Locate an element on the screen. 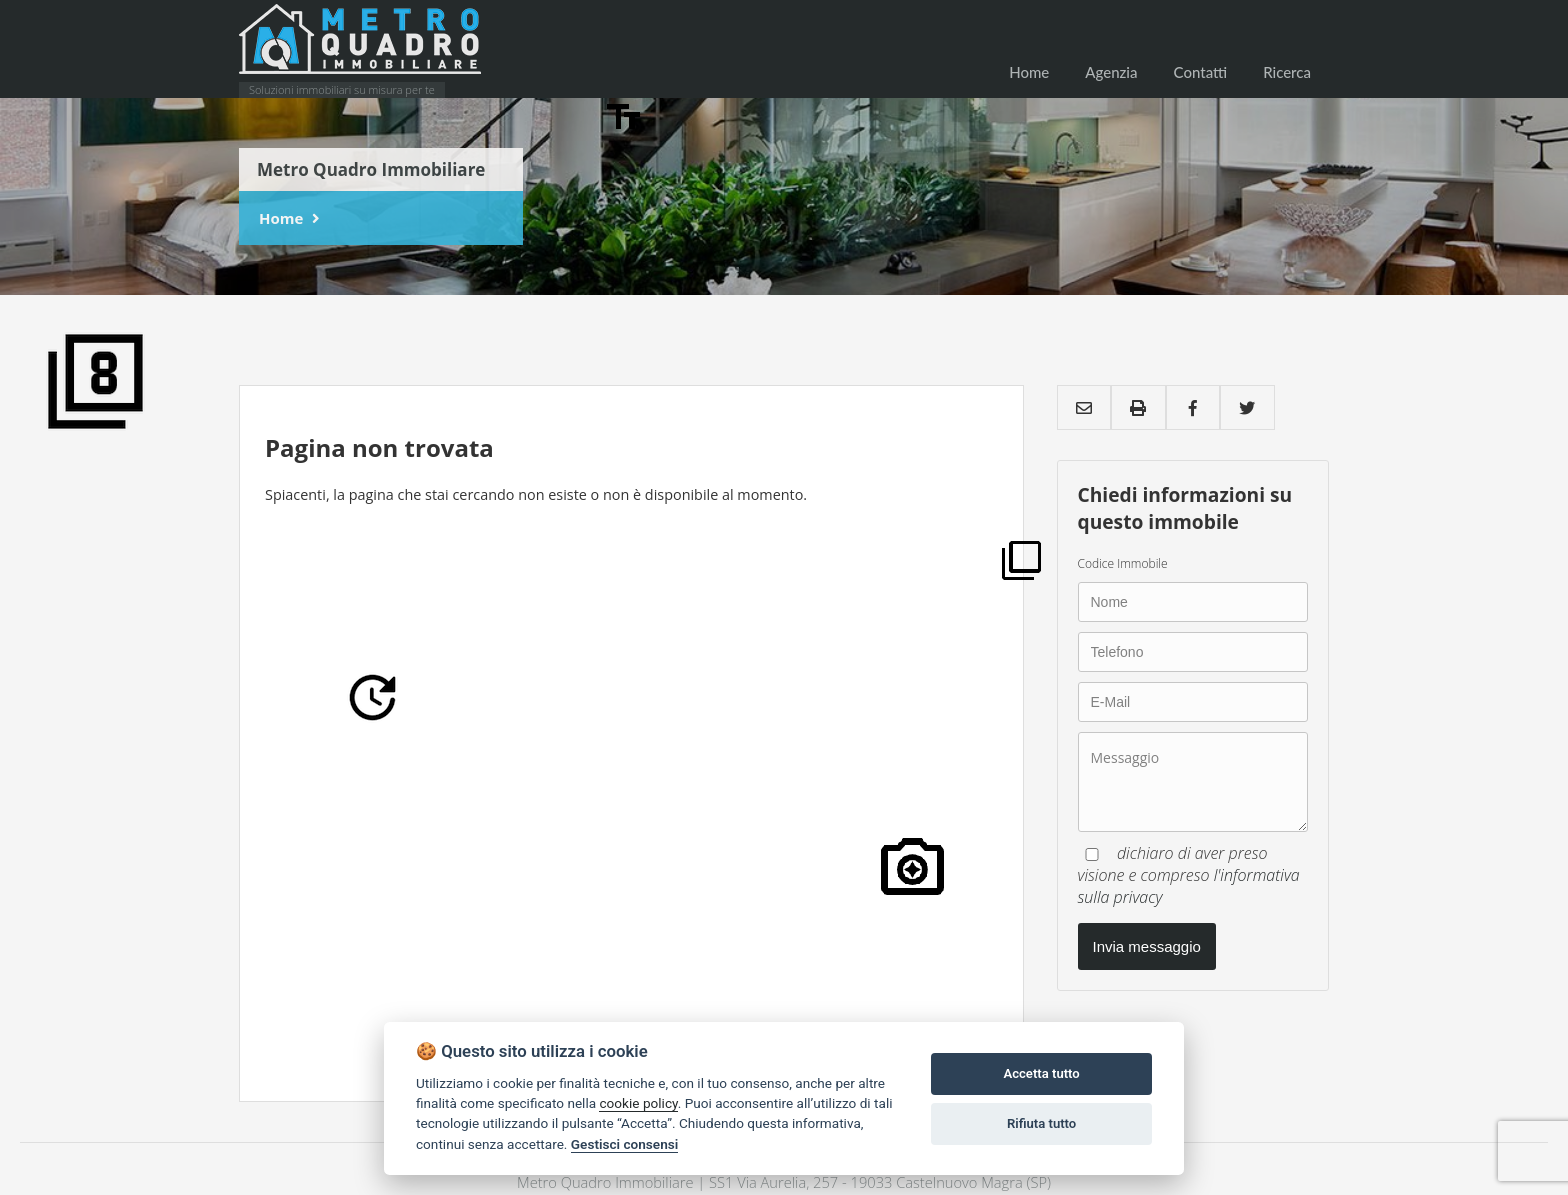 The width and height of the screenshot is (1568, 1195). indicates no filter is applied is located at coordinates (1021, 560).